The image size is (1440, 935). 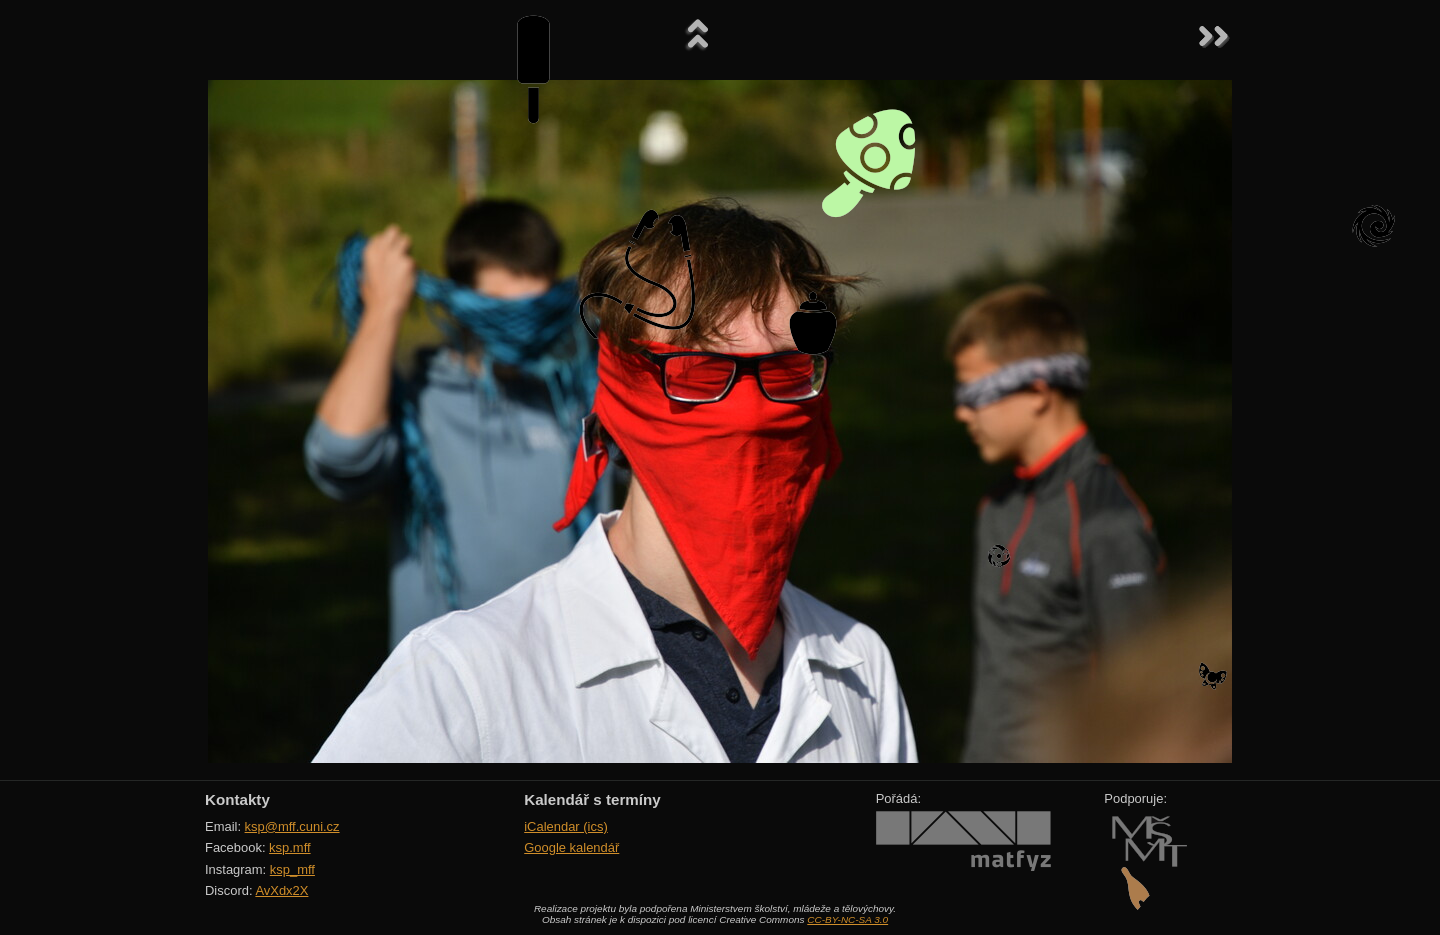 What do you see at coordinates (867, 163) in the screenshot?
I see `collect a mushroom item in-game` at bounding box center [867, 163].